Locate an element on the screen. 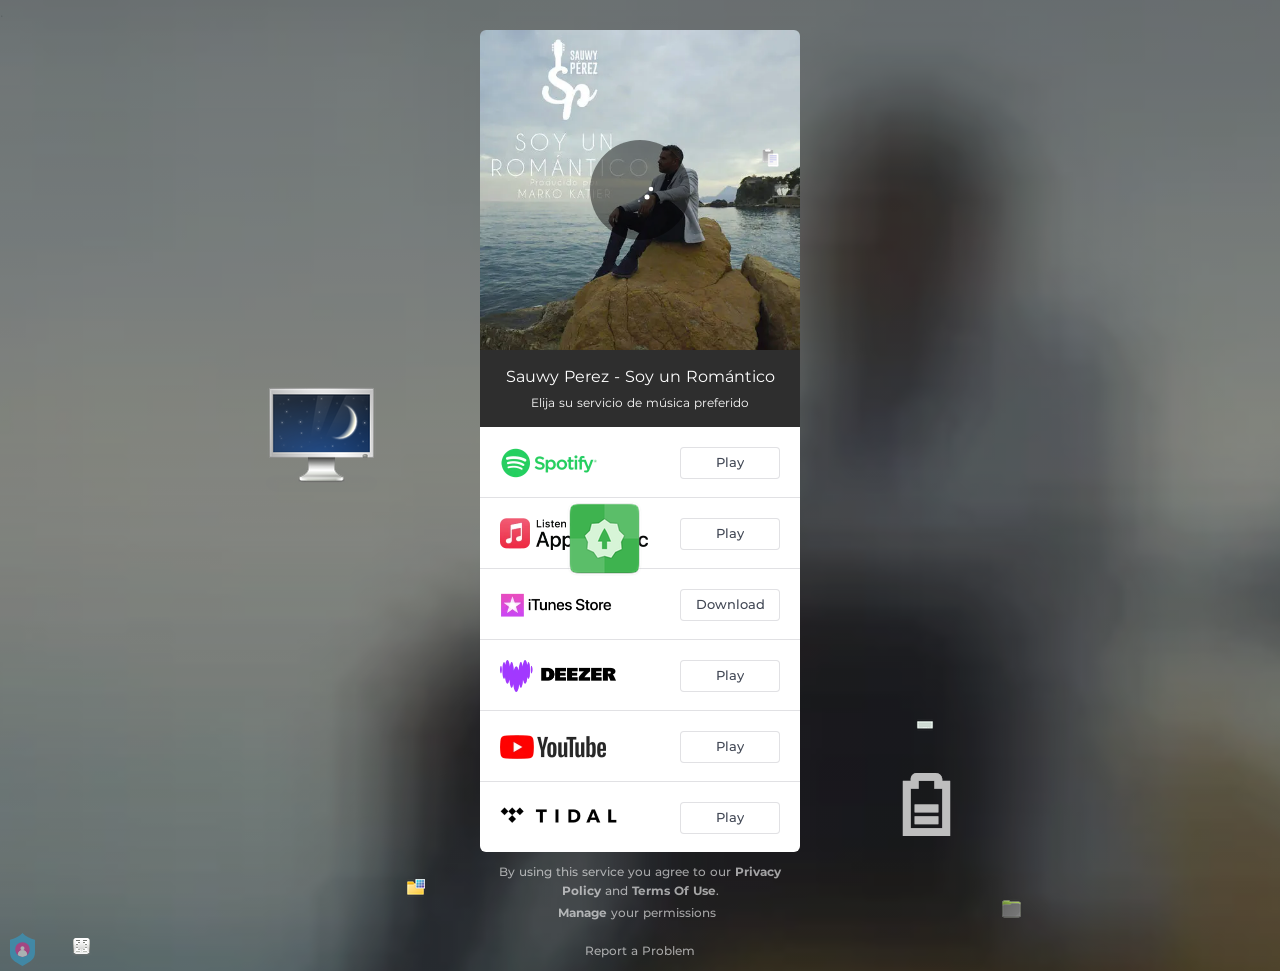 Image resolution: width=1280 pixels, height=971 pixels. open a folder or directory is located at coordinates (1011, 908).